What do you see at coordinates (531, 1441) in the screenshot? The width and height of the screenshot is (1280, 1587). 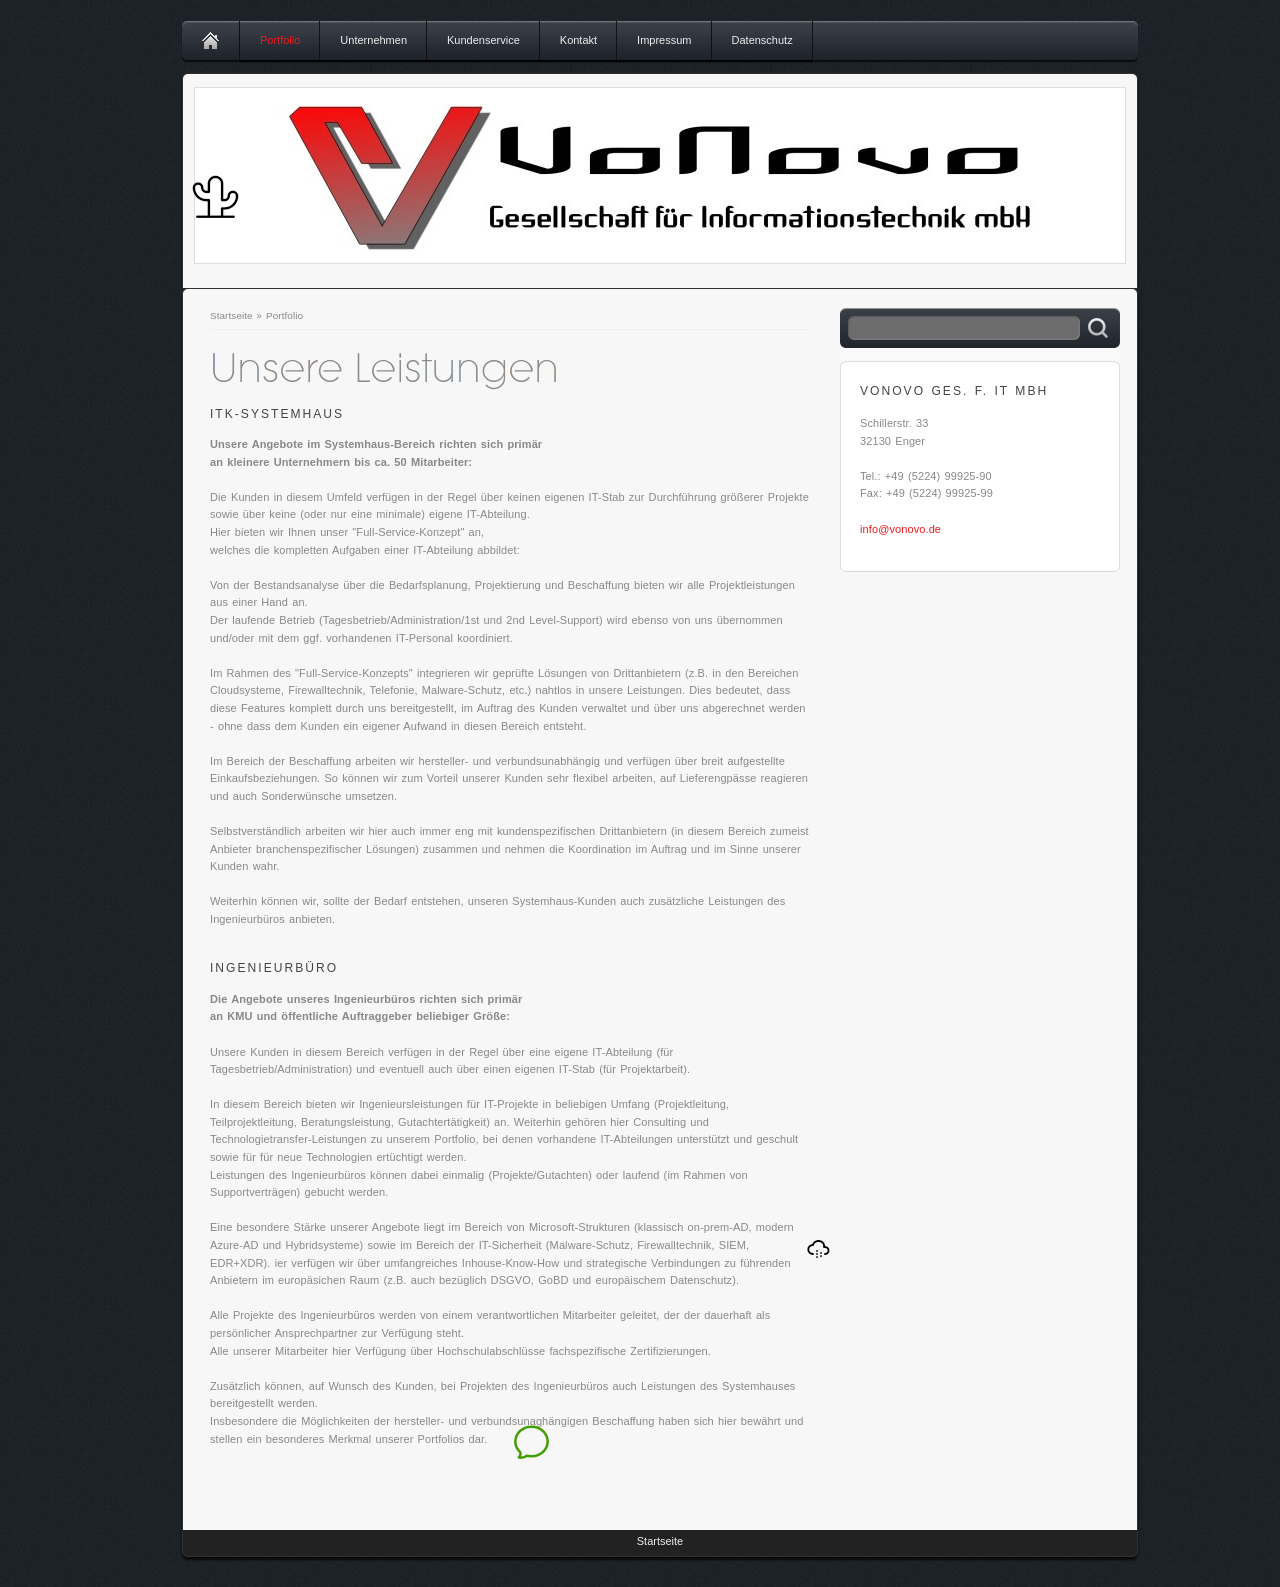 I see `open chat or messaging` at bounding box center [531, 1441].